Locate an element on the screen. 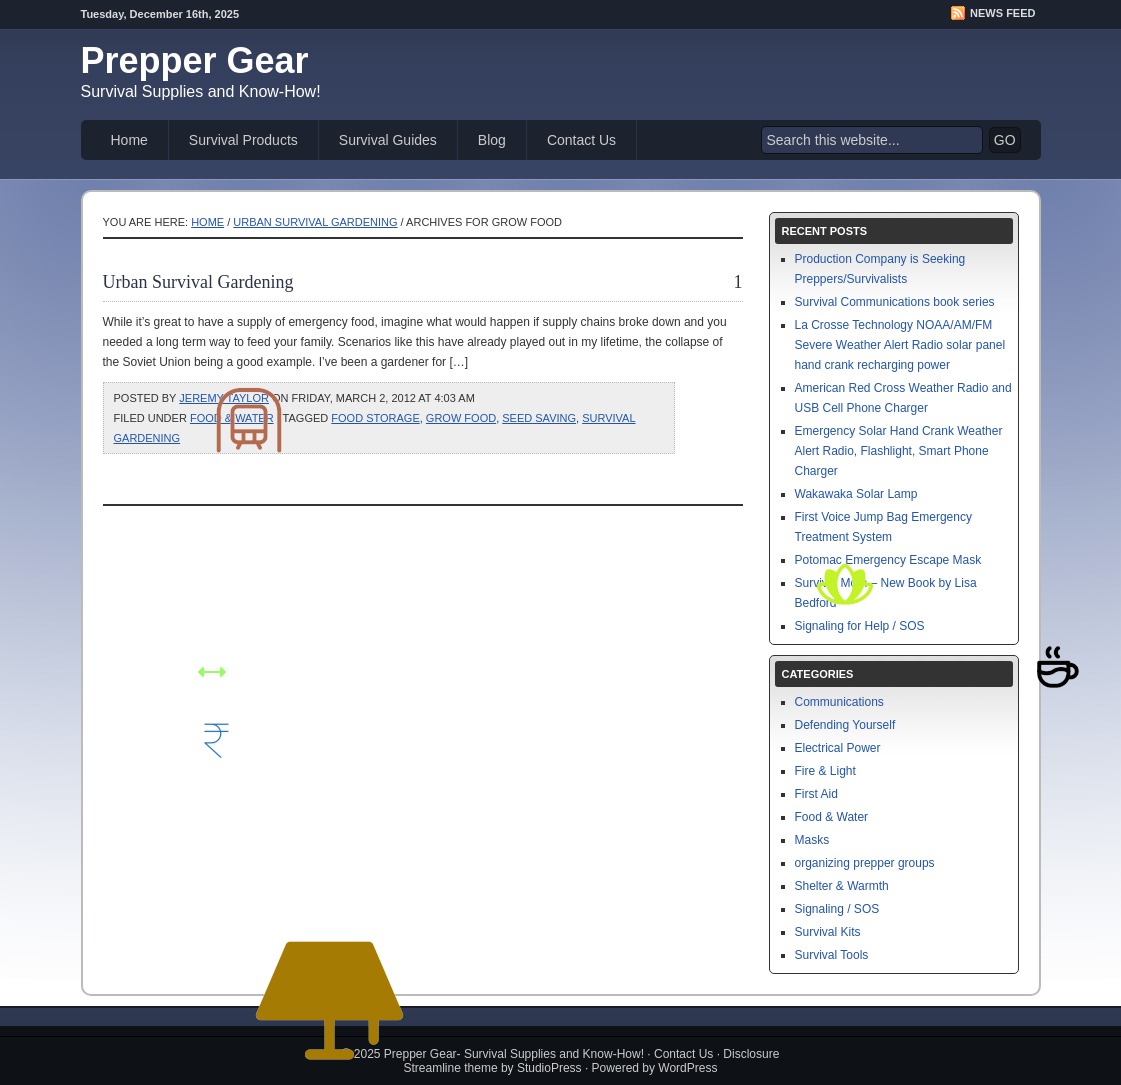  view subway or metro transit options is located at coordinates (249, 423).